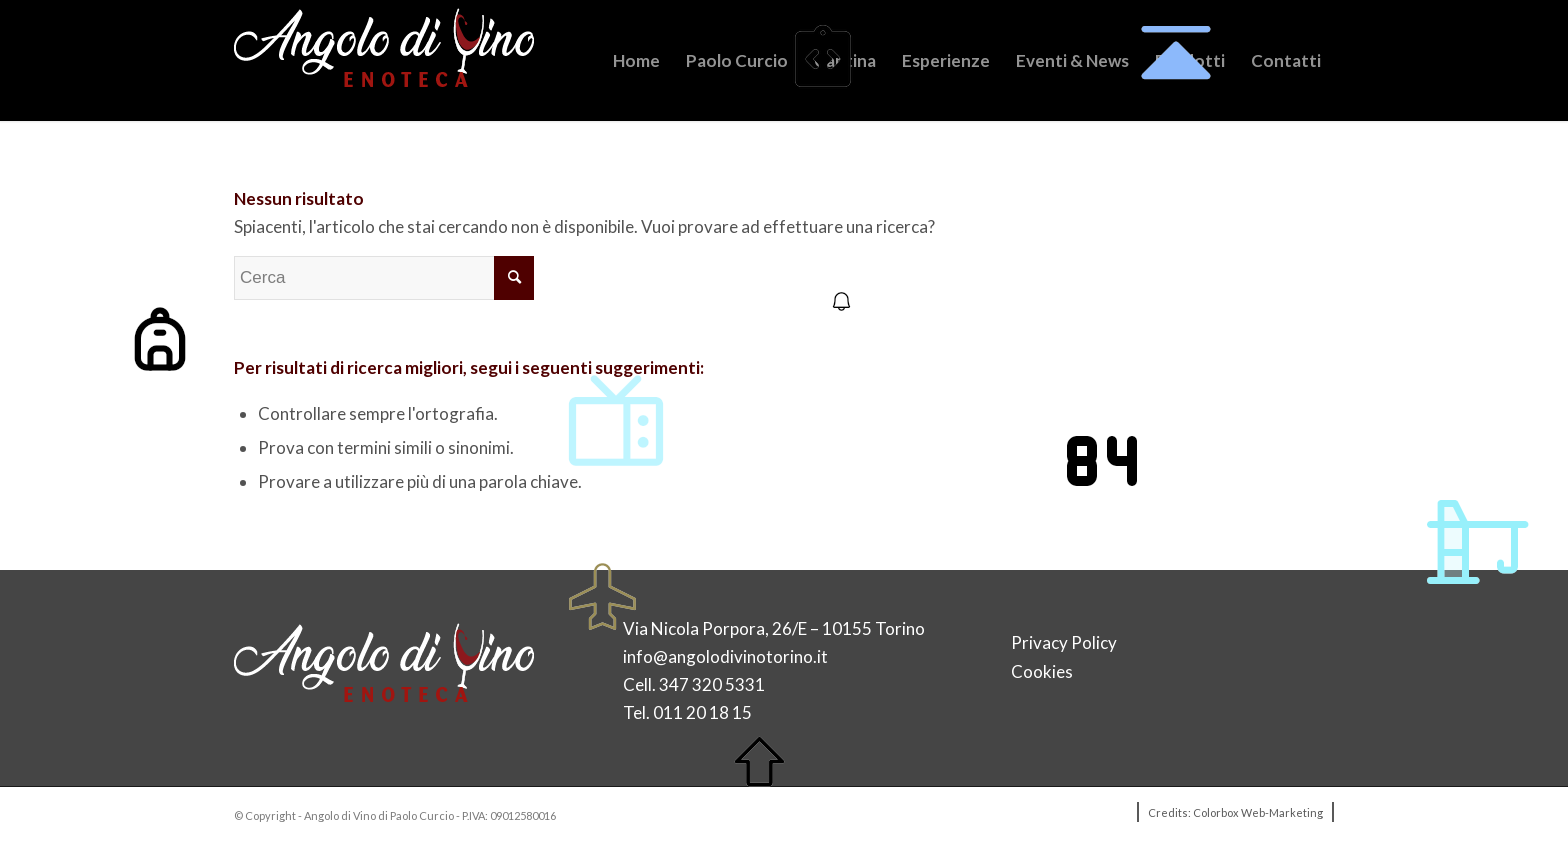  What do you see at coordinates (759, 763) in the screenshot?
I see `upload a file or content` at bounding box center [759, 763].